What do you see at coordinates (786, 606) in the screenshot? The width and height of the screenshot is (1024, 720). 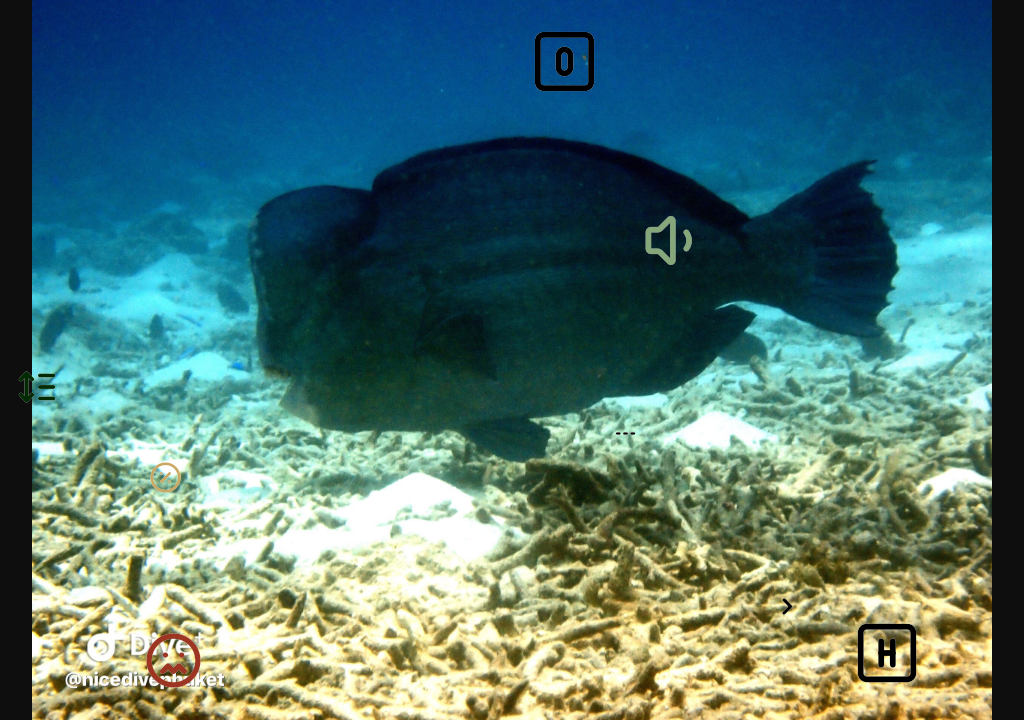 I see `navigate to the next item or screen` at bounding box center [786, 606].